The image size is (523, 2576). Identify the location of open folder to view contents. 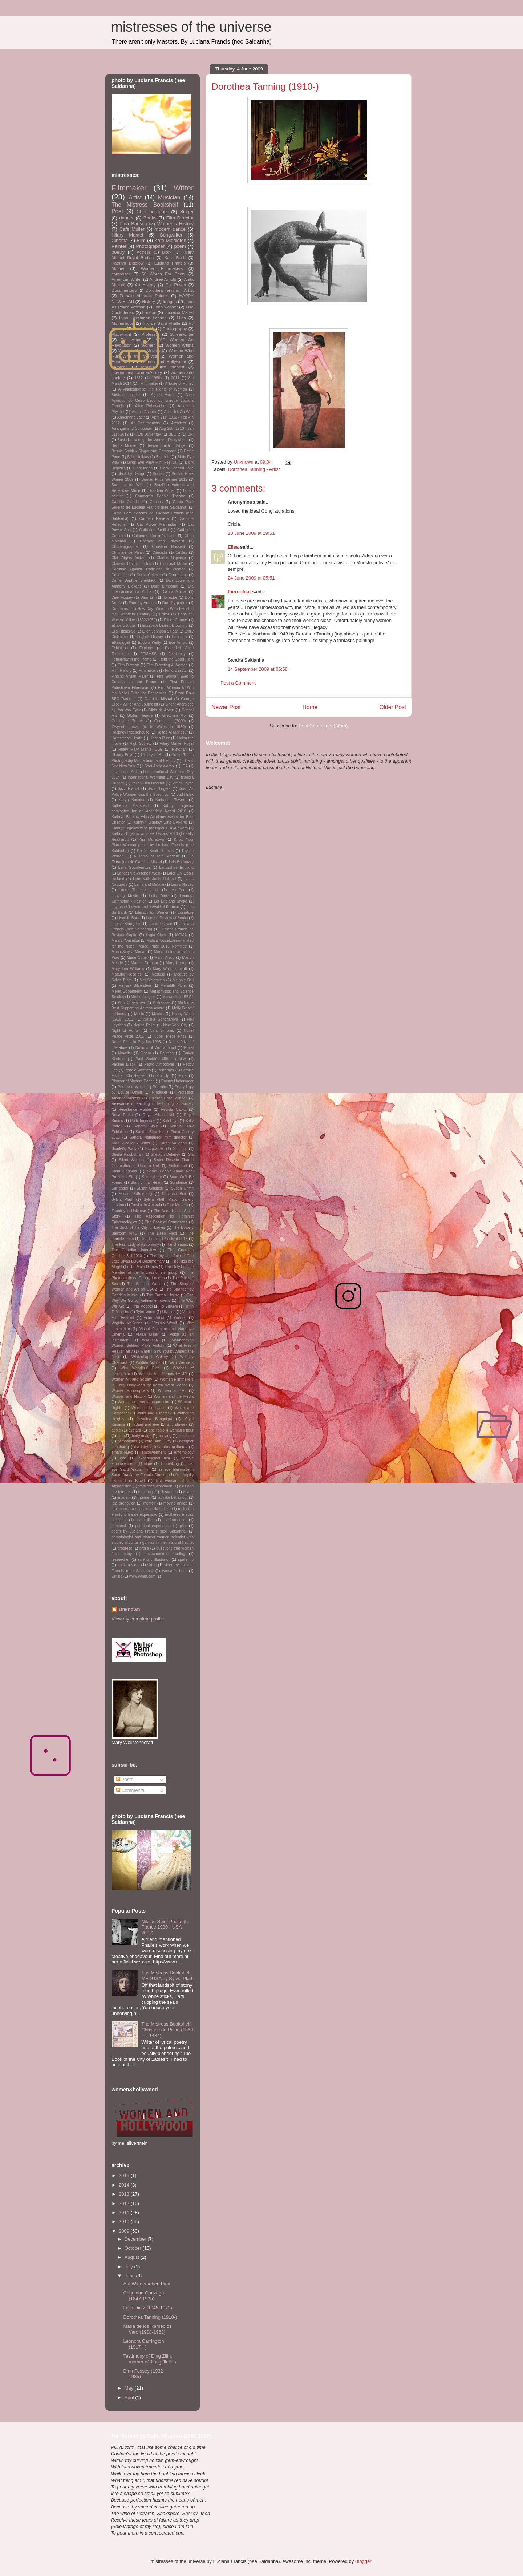
(493, 1424).